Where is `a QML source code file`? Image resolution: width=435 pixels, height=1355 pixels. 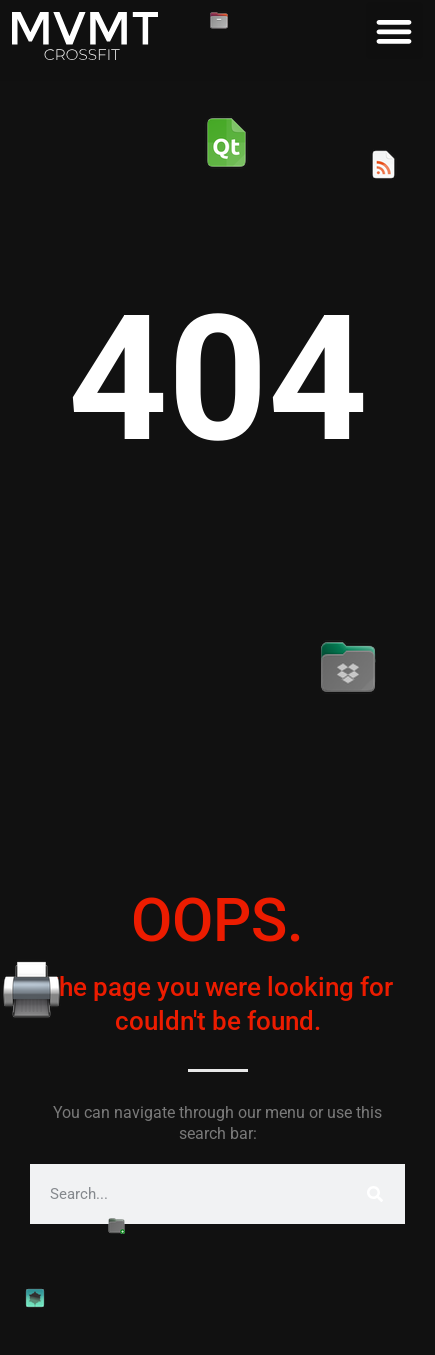 a QML source code file is located at coordinates (226, 142).